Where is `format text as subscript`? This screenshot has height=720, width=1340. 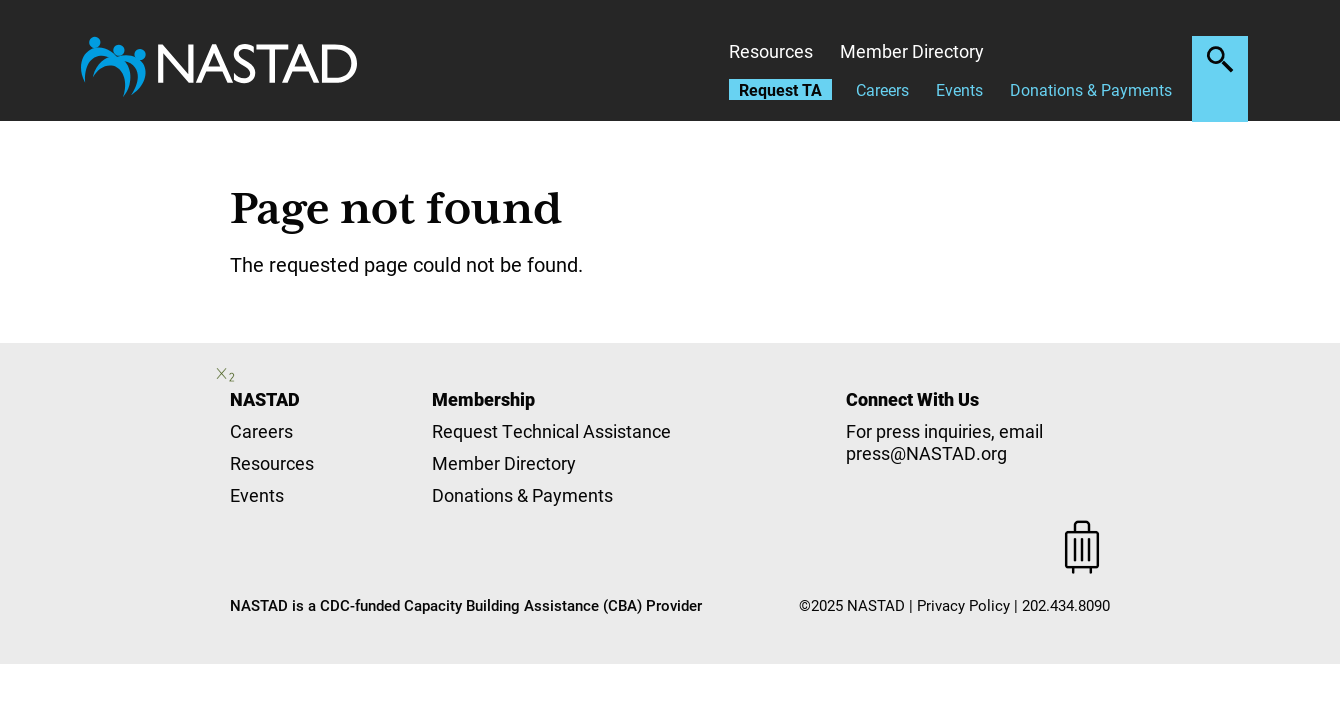
format text as subscript is located at coordinates (224, 374).